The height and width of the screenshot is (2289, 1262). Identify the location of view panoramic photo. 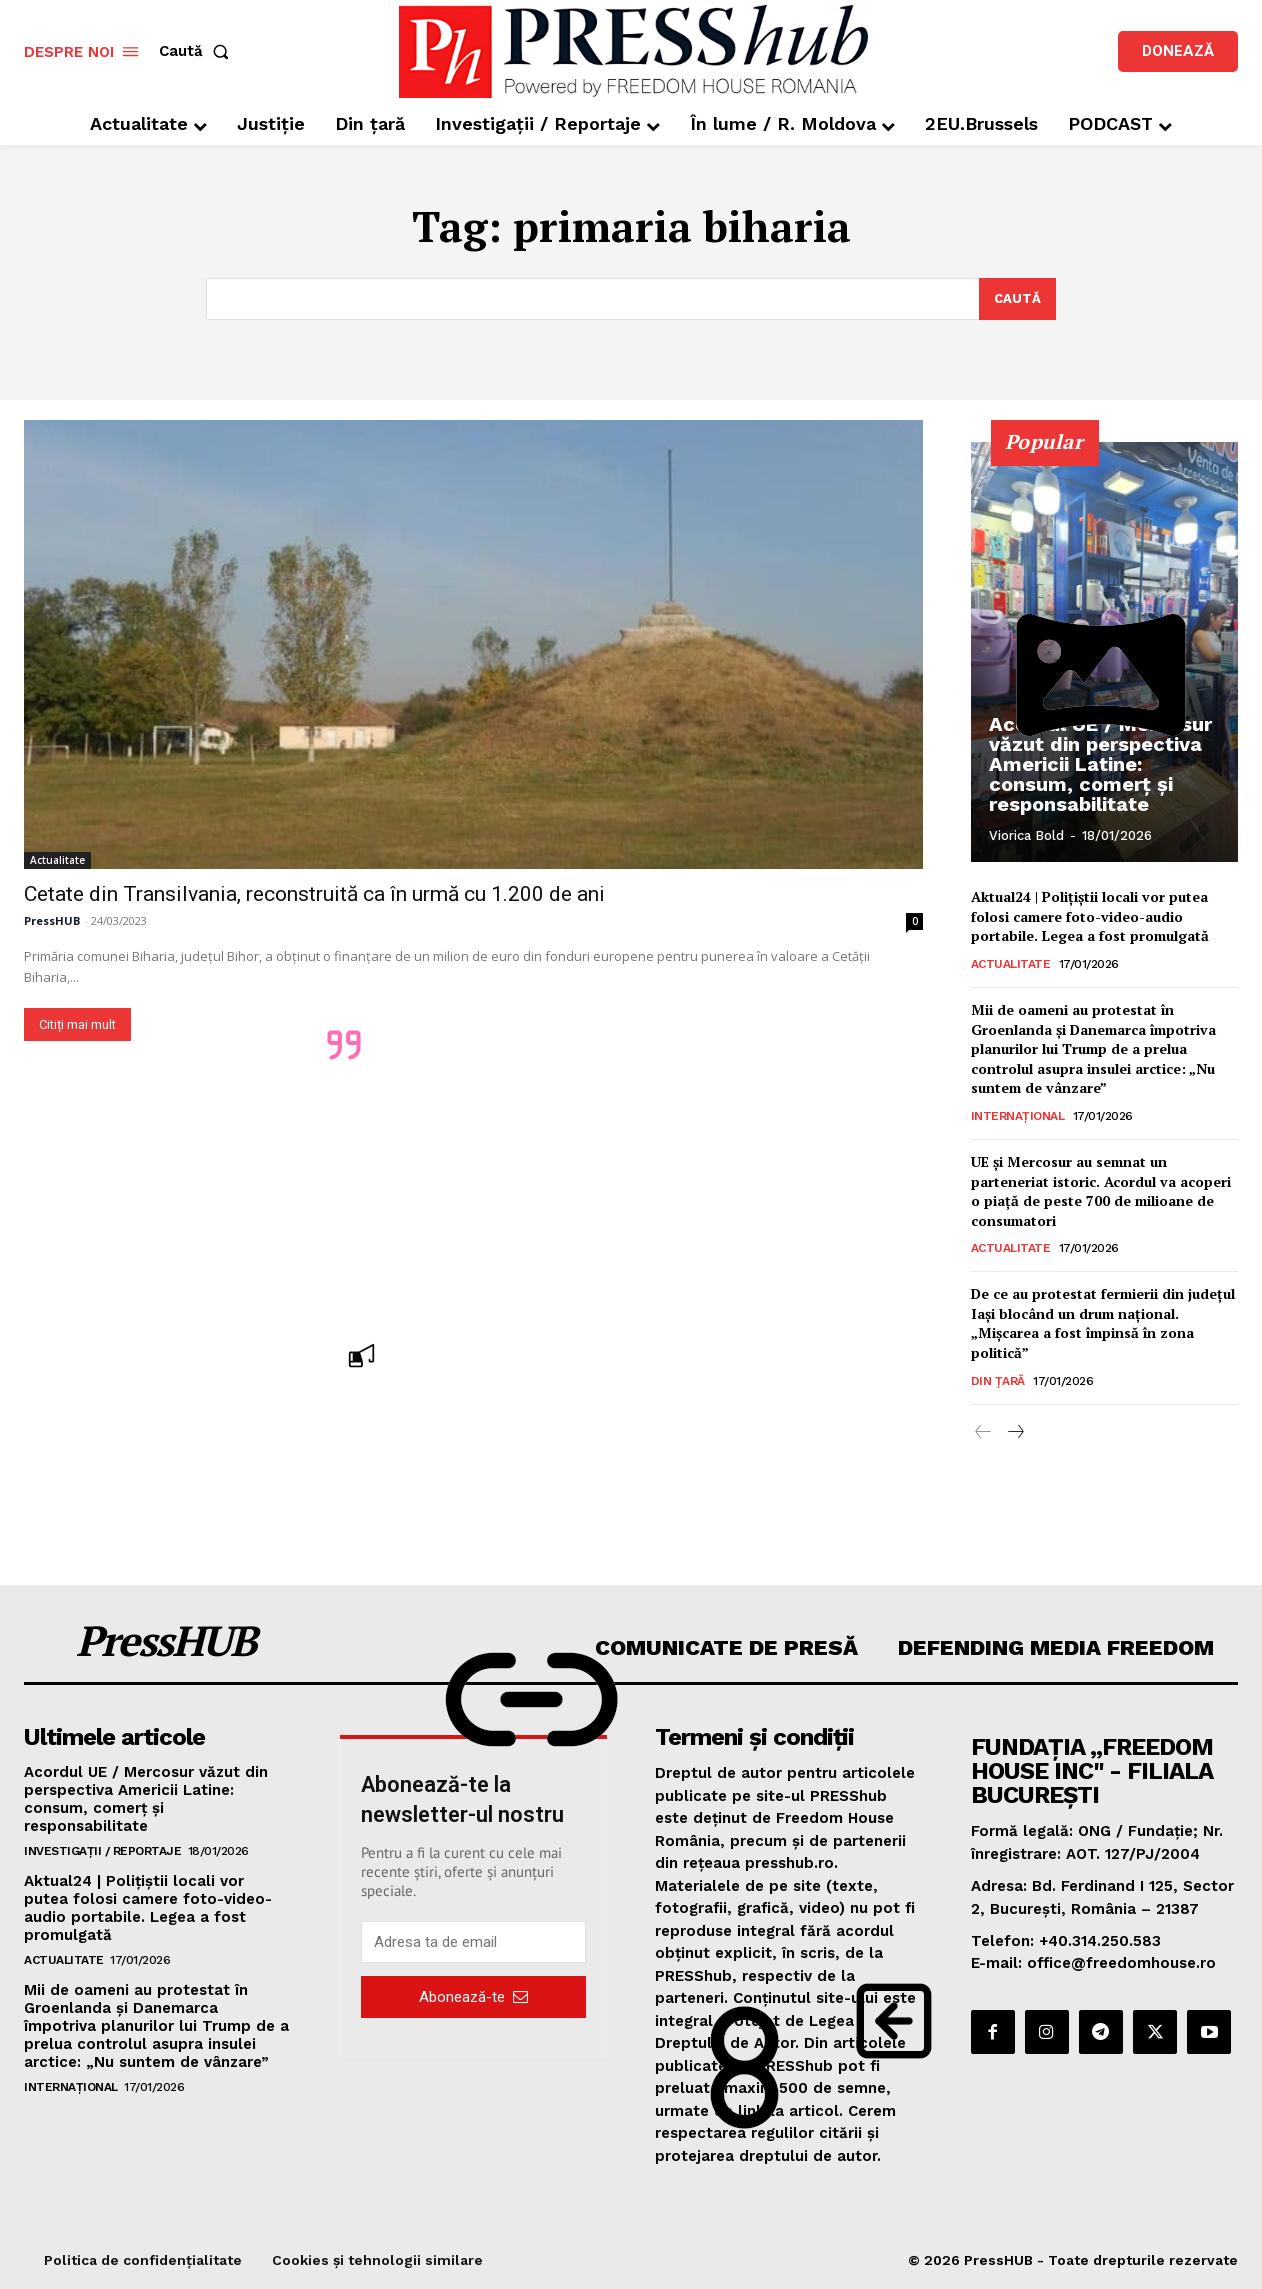
(1101, 675).